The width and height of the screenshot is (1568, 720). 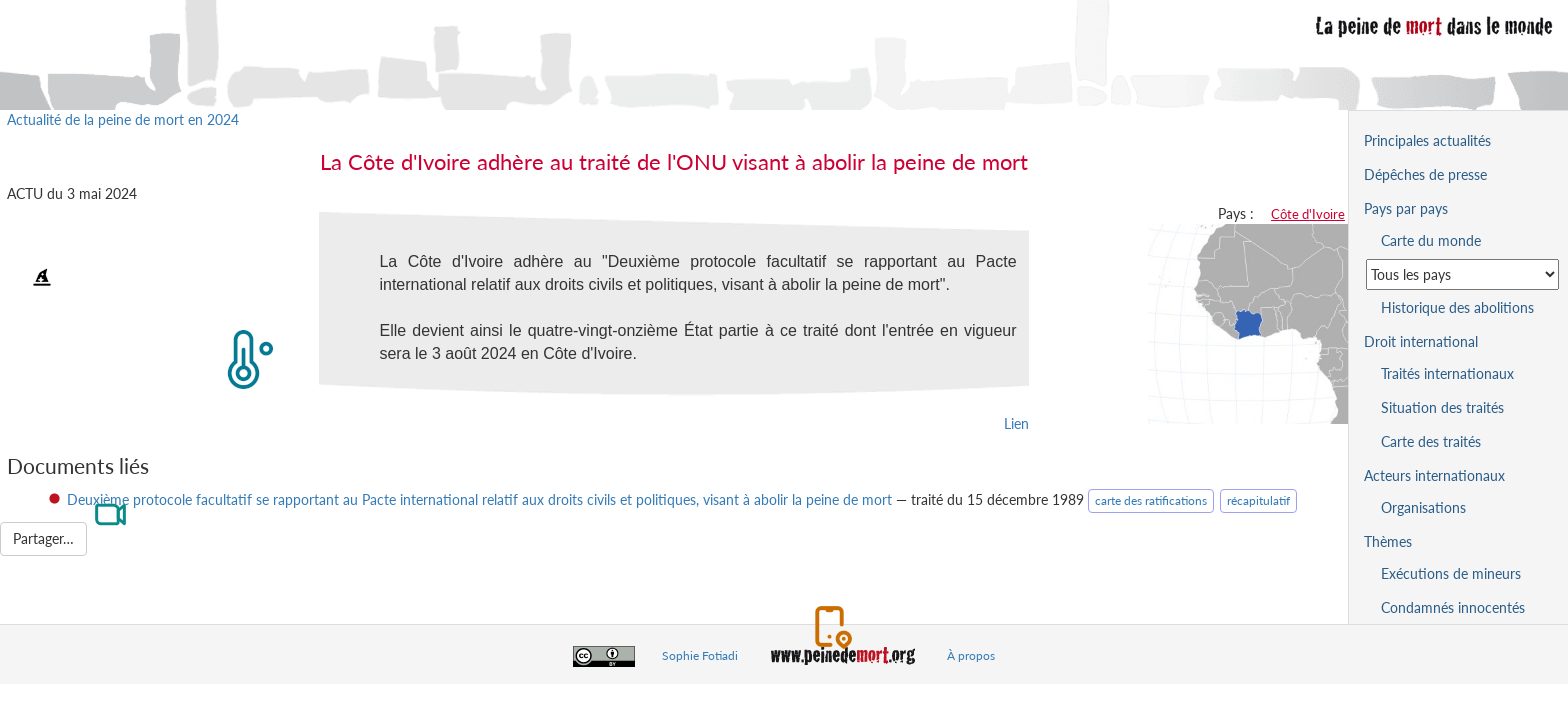 I want to click on view current temperature reading, so click(x=245, y=359).